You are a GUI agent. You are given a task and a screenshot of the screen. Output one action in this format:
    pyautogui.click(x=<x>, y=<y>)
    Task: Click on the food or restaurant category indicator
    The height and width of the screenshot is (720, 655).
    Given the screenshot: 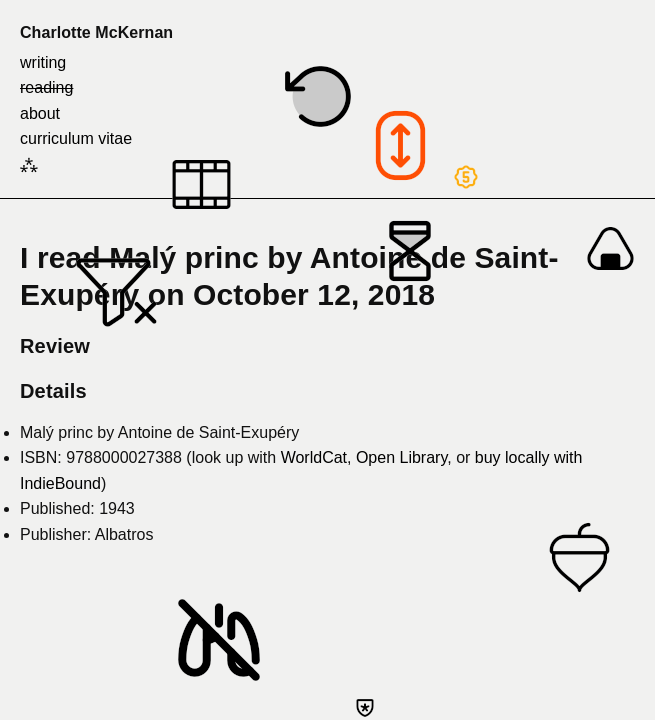 What is the action you would take?
    pyautogui.click(x=610, y=248)
    